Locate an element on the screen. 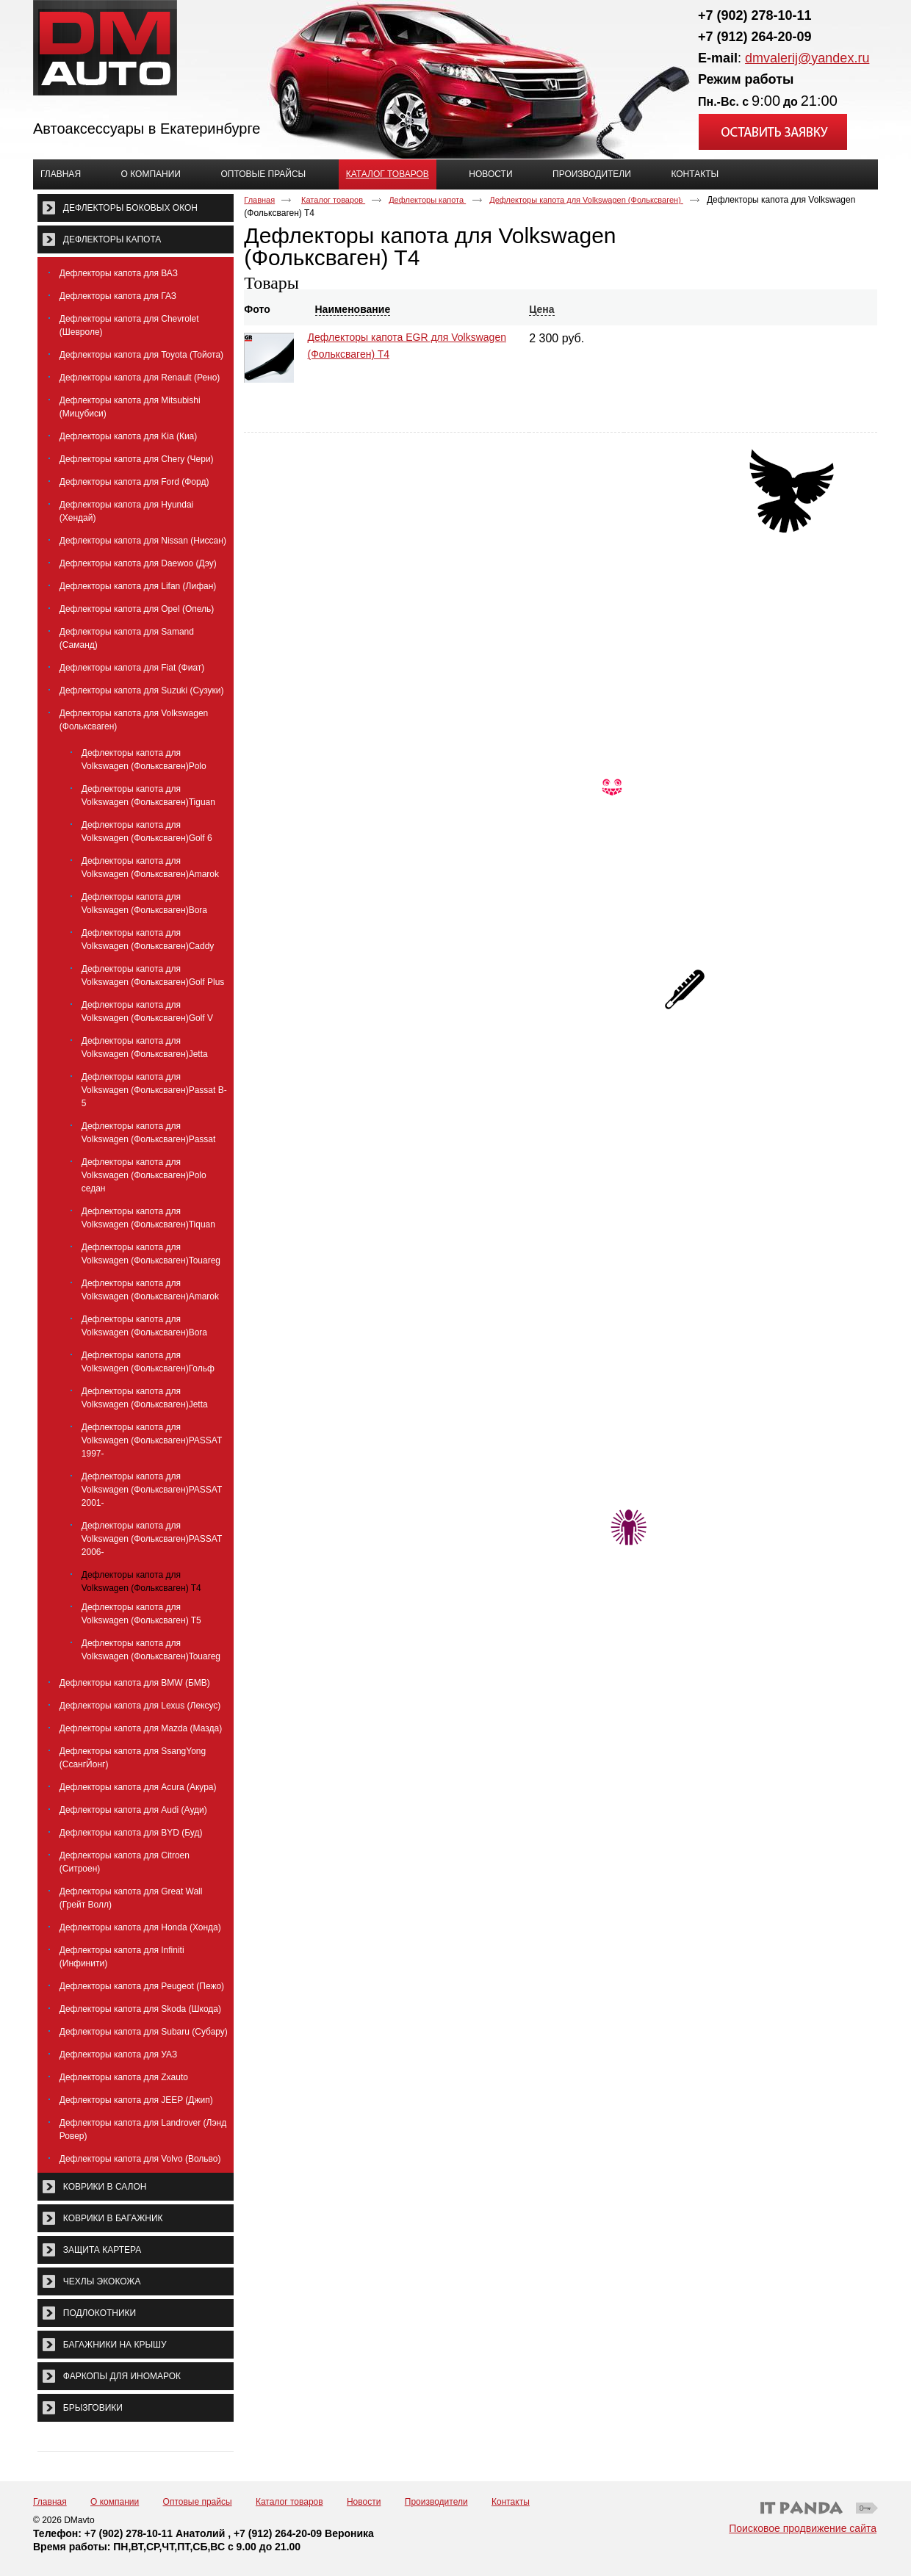  activate aura or radiance effect is located at coordinates (628, 1527).